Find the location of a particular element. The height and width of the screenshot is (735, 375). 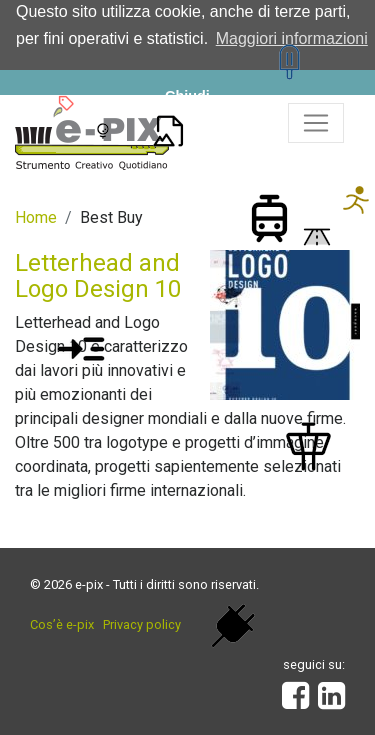

access air traffic control features is located at coordinates (308, 446).